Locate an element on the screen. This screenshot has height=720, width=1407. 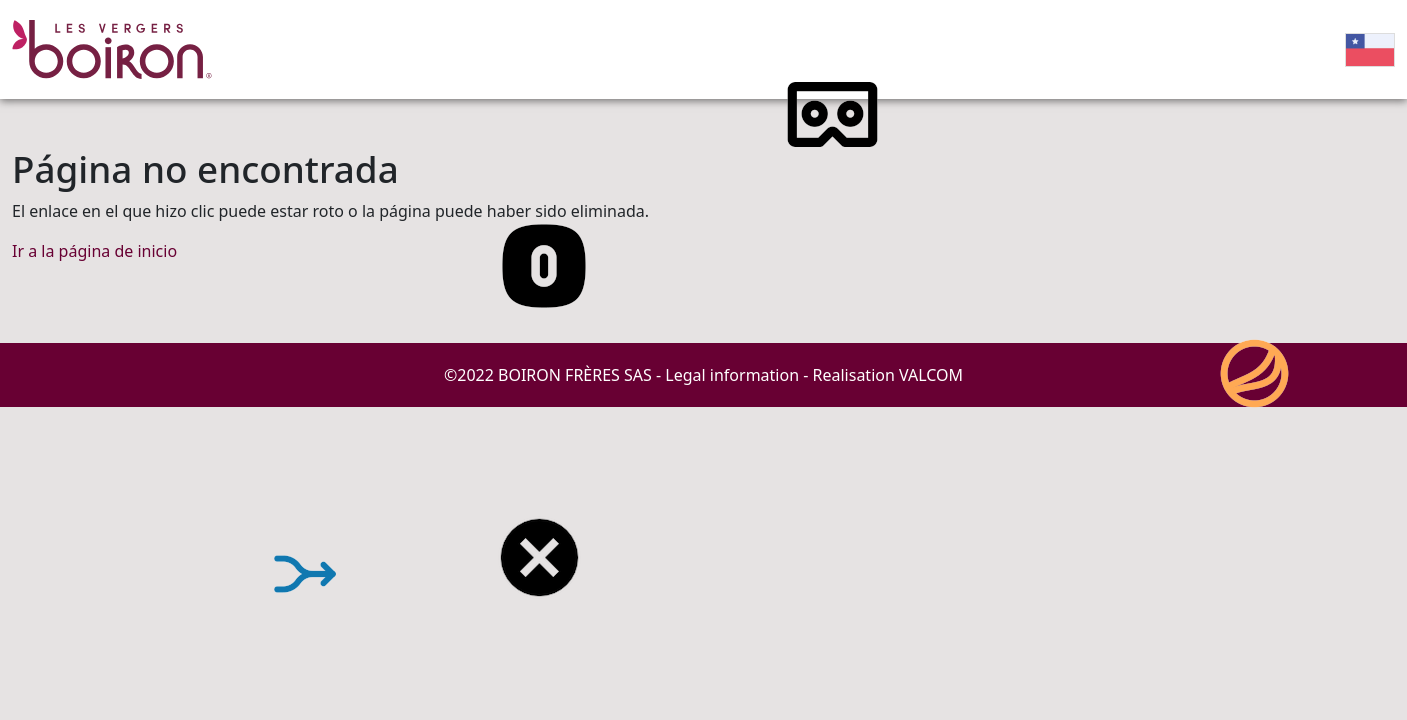
merge or combine selected items is located at coordinates (305, 574).